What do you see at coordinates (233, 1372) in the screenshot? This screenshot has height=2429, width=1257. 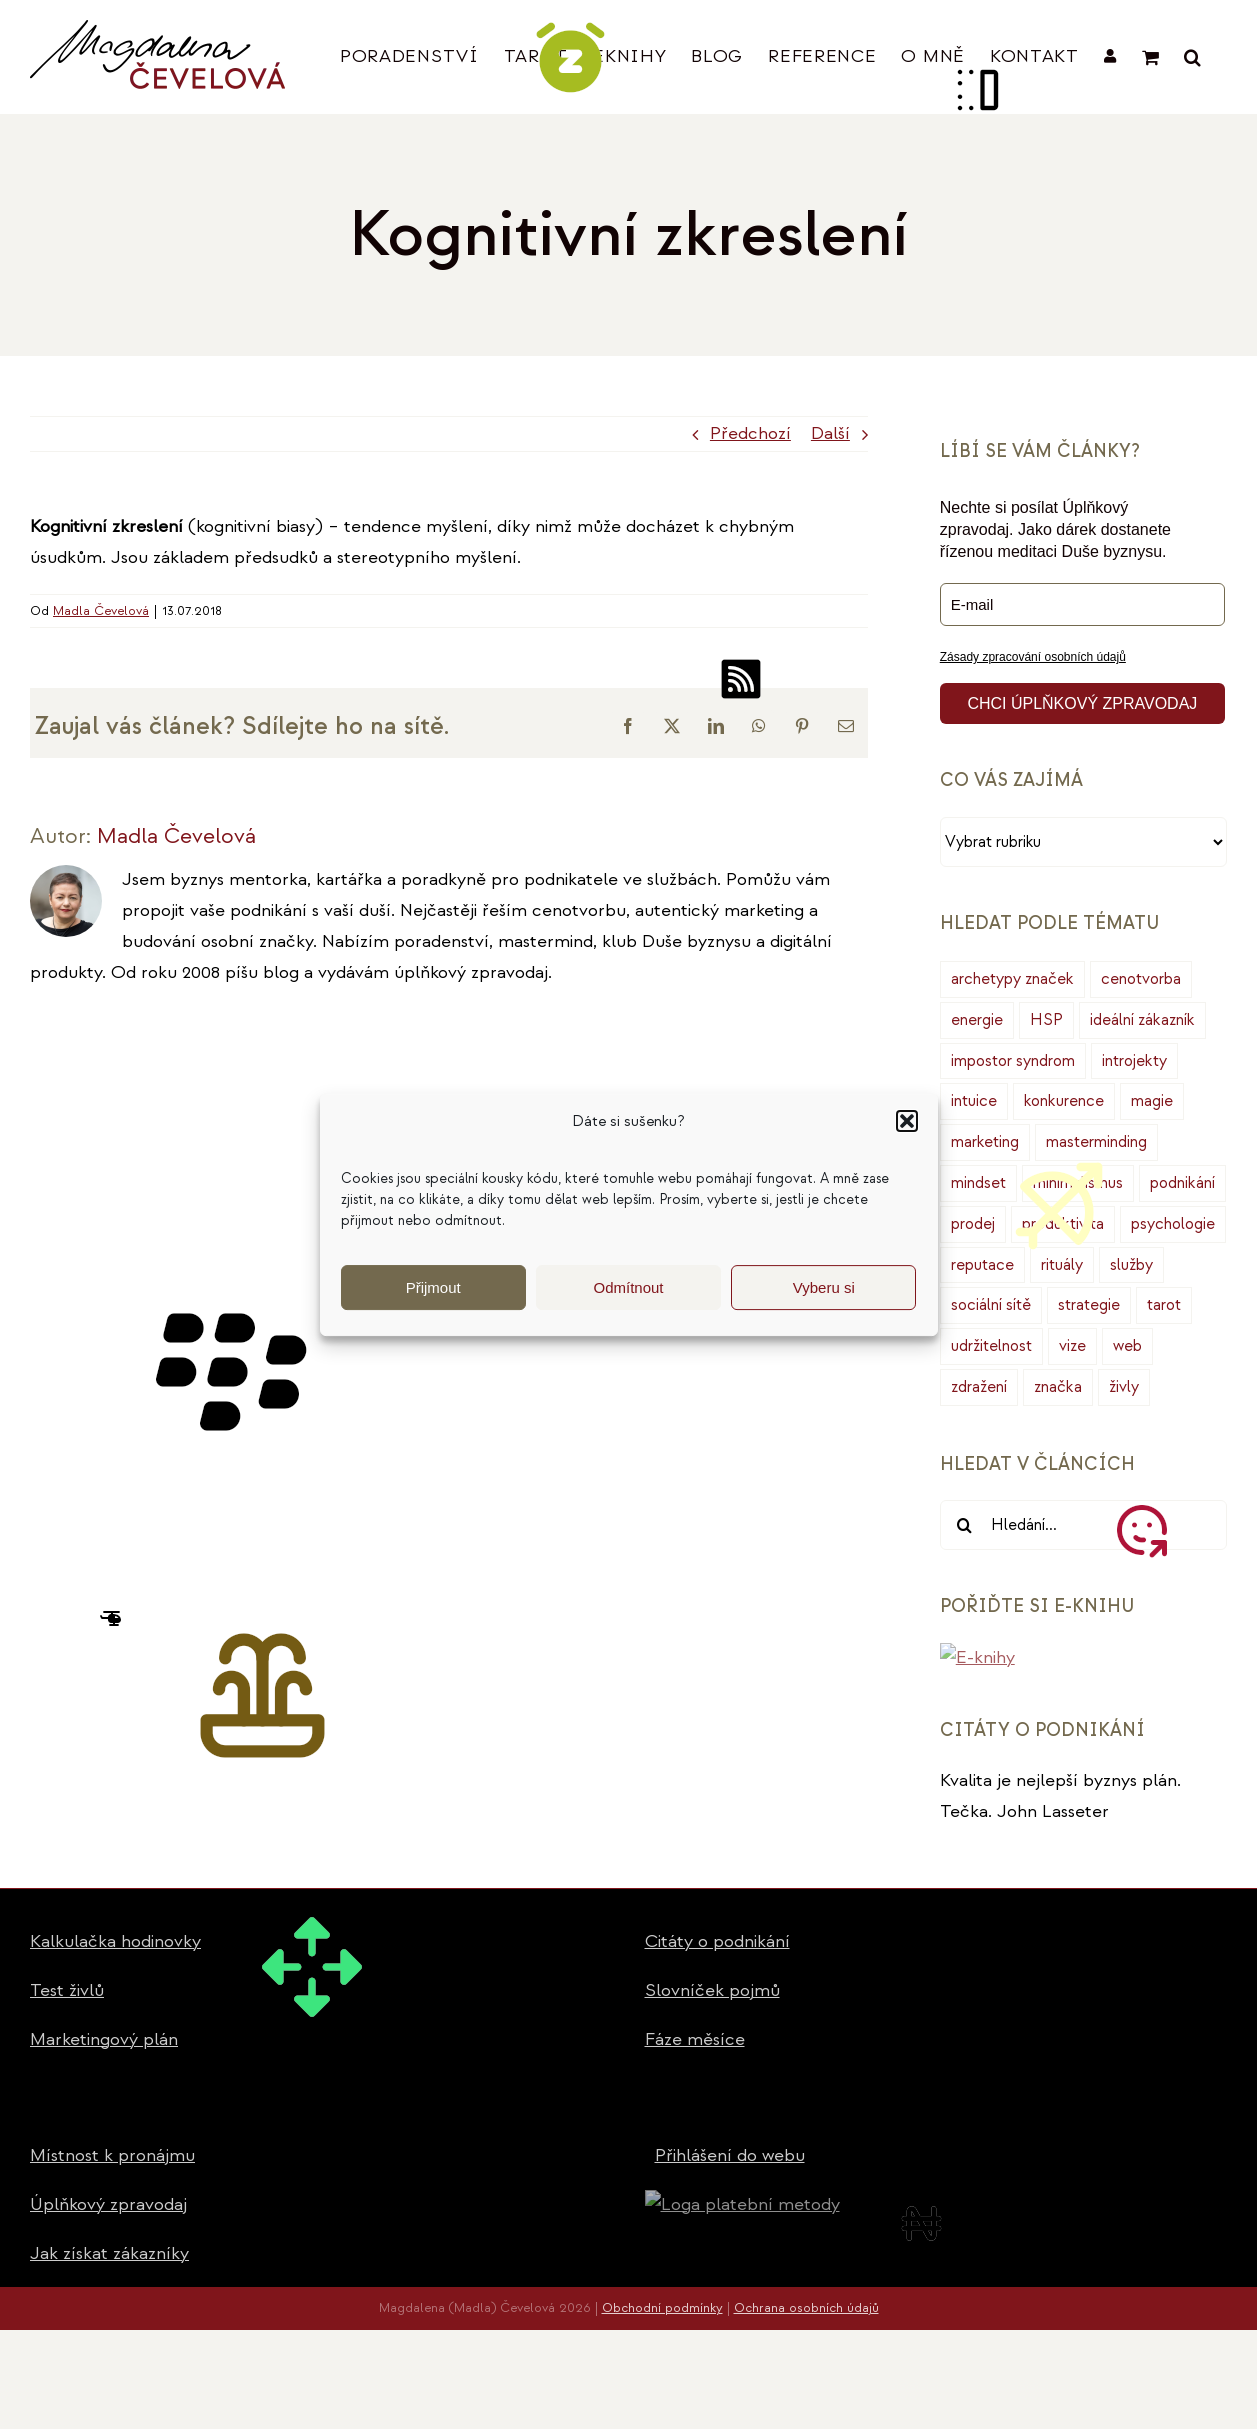 I see `BlackBerry brand logo` at bounding box center [233, 1372].